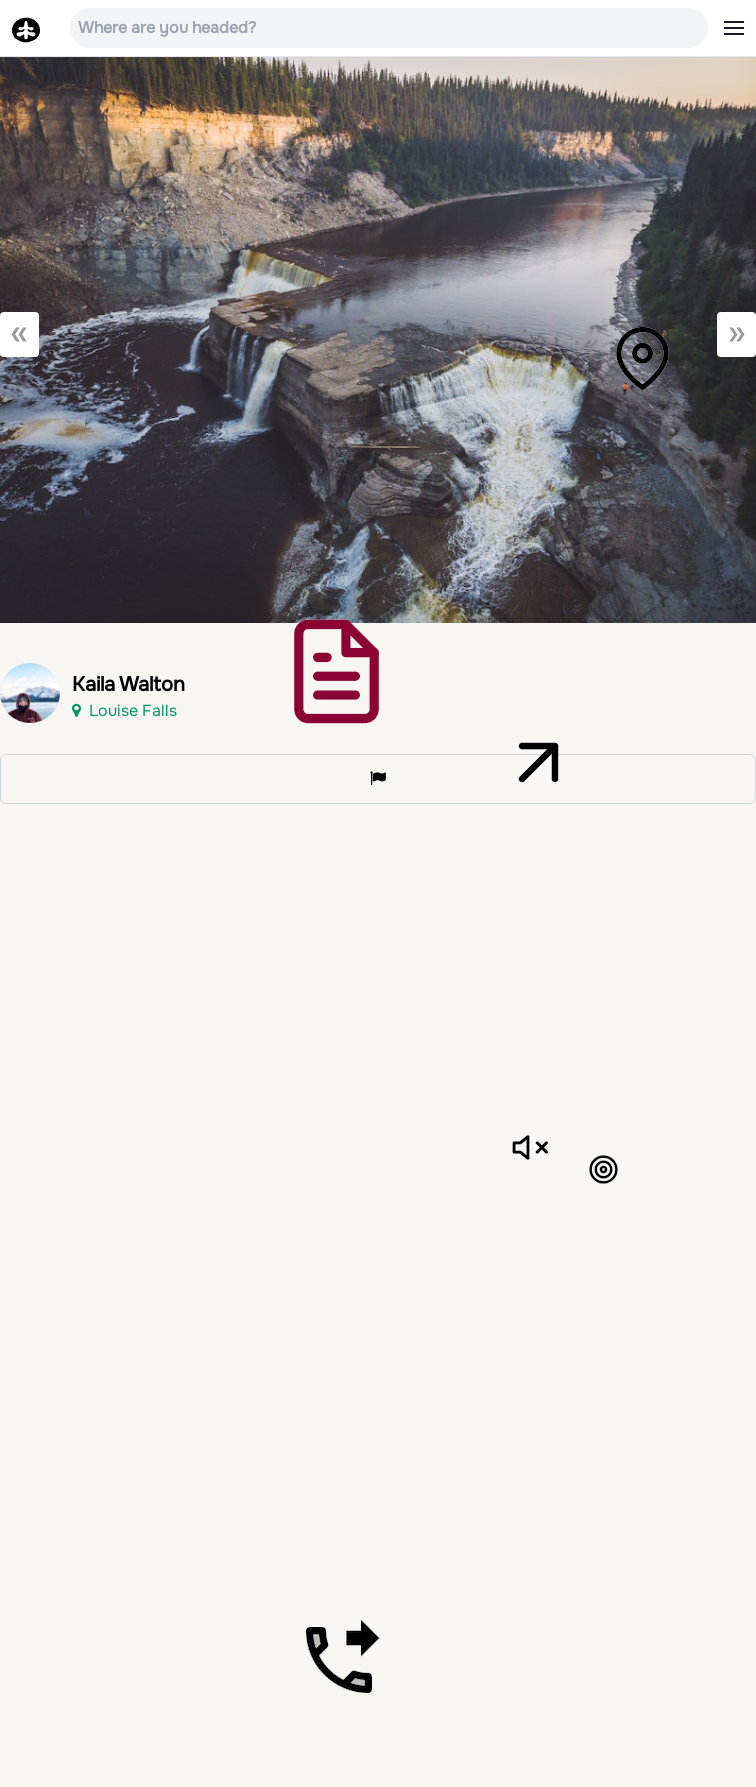  What do you see at coordinates (339, 1660) in the screenshot?
I see `call forwarding is enabled` at bounding box center [339, 1660].